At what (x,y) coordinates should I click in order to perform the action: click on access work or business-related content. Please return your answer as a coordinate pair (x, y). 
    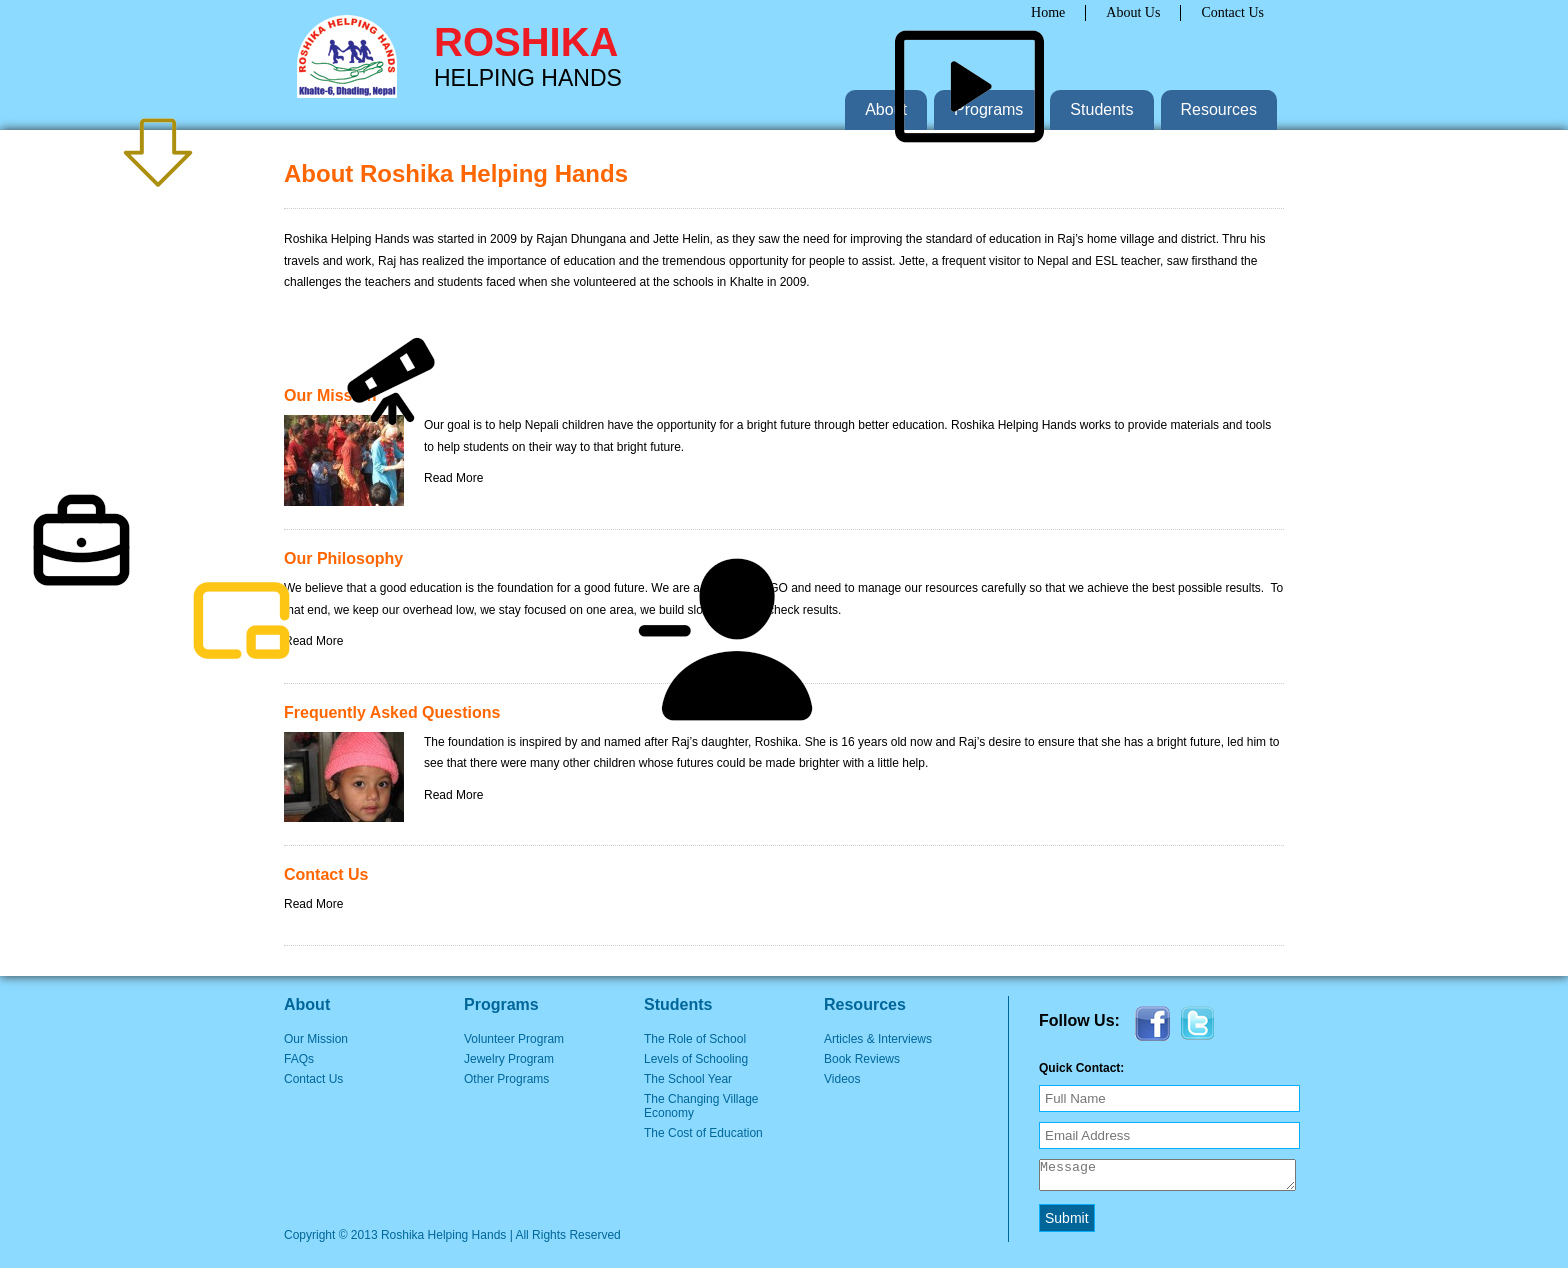
    Looking at the image, I should click on (81, 542).